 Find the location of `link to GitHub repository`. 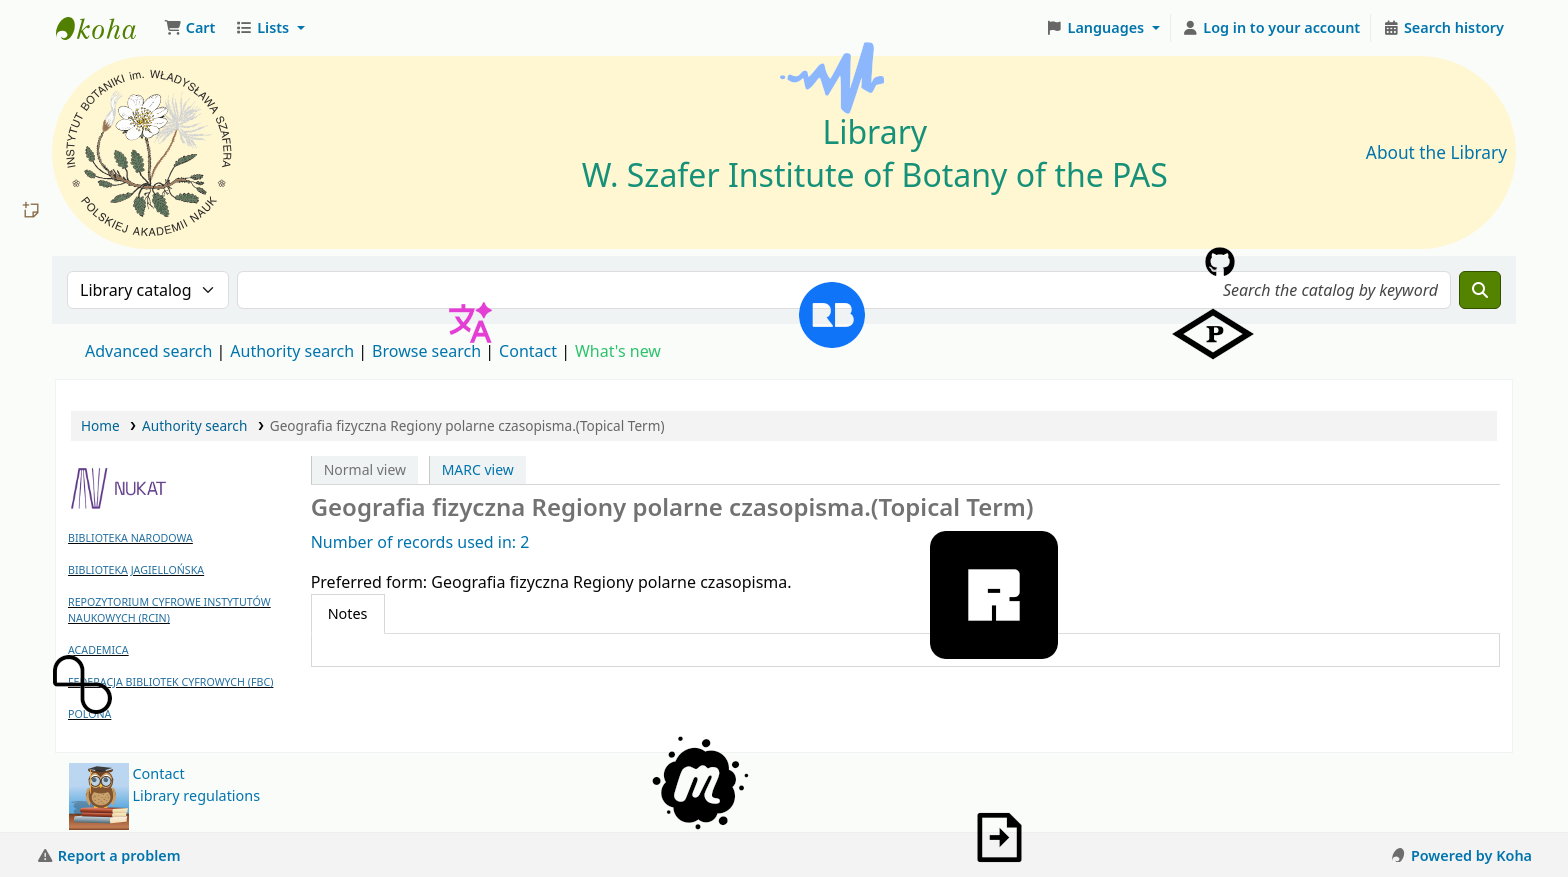

link to GitHub repository is located at coordinates (1220, 262).